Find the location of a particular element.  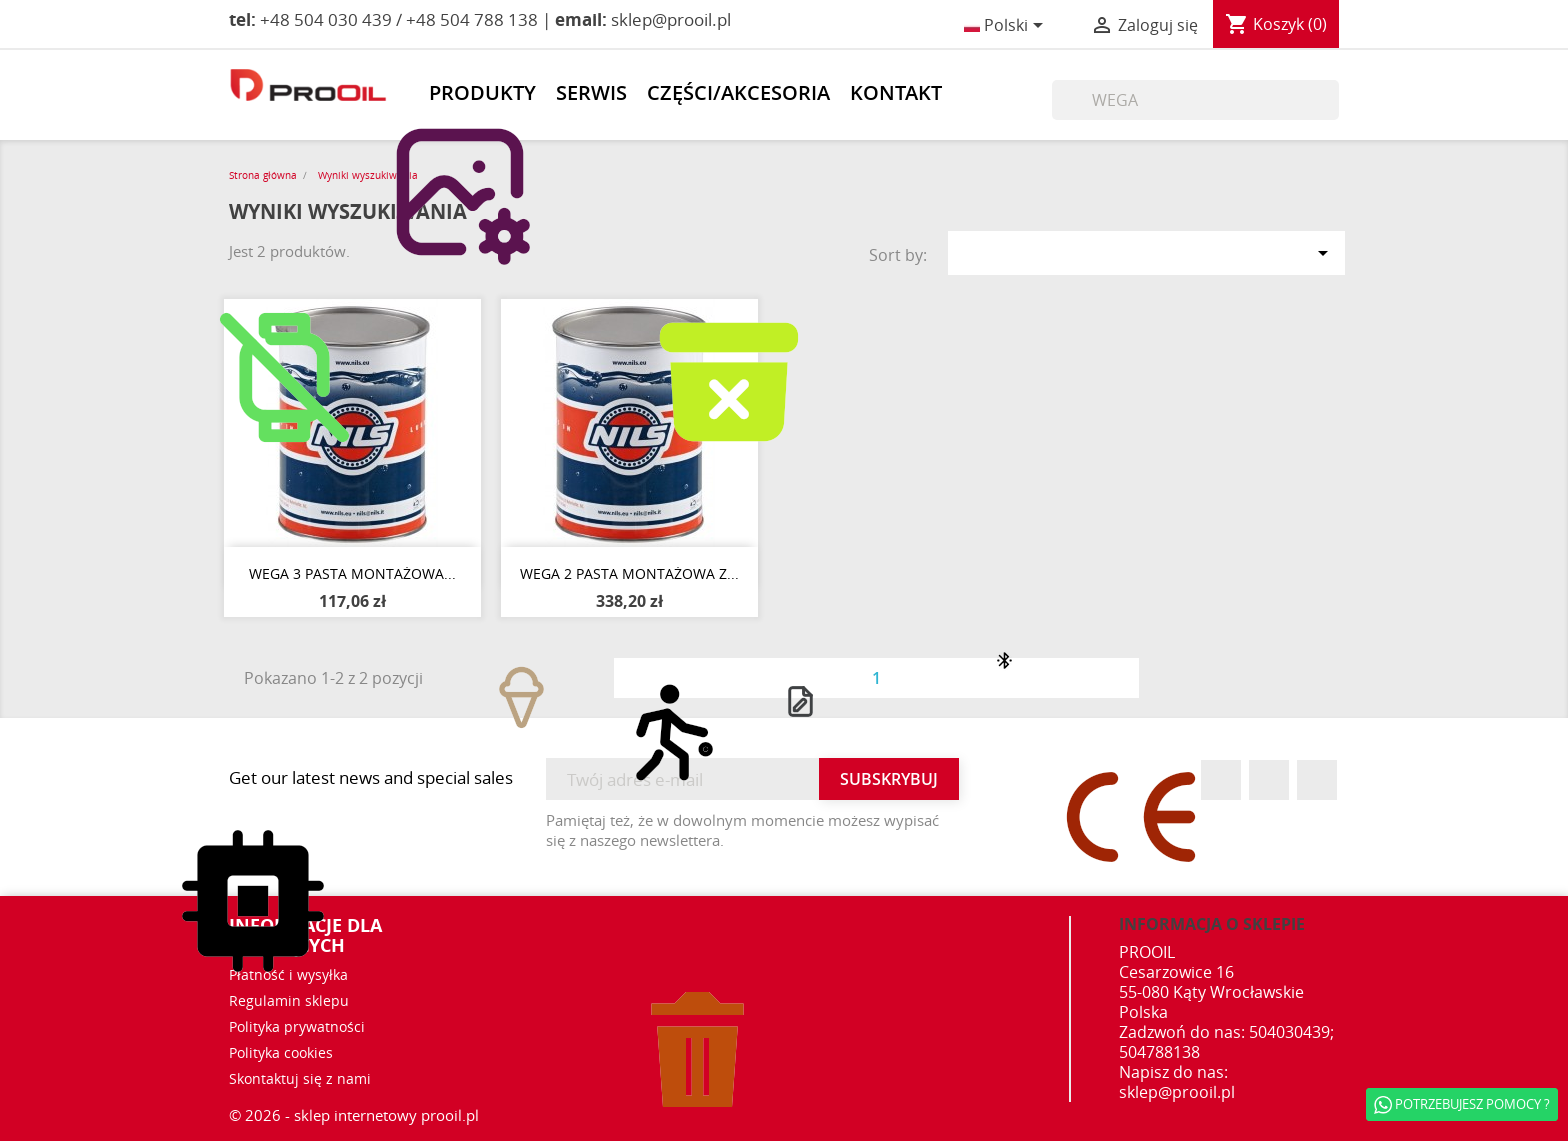

smartwatch disconnected or unavailable is located at coordinates (284, 377).